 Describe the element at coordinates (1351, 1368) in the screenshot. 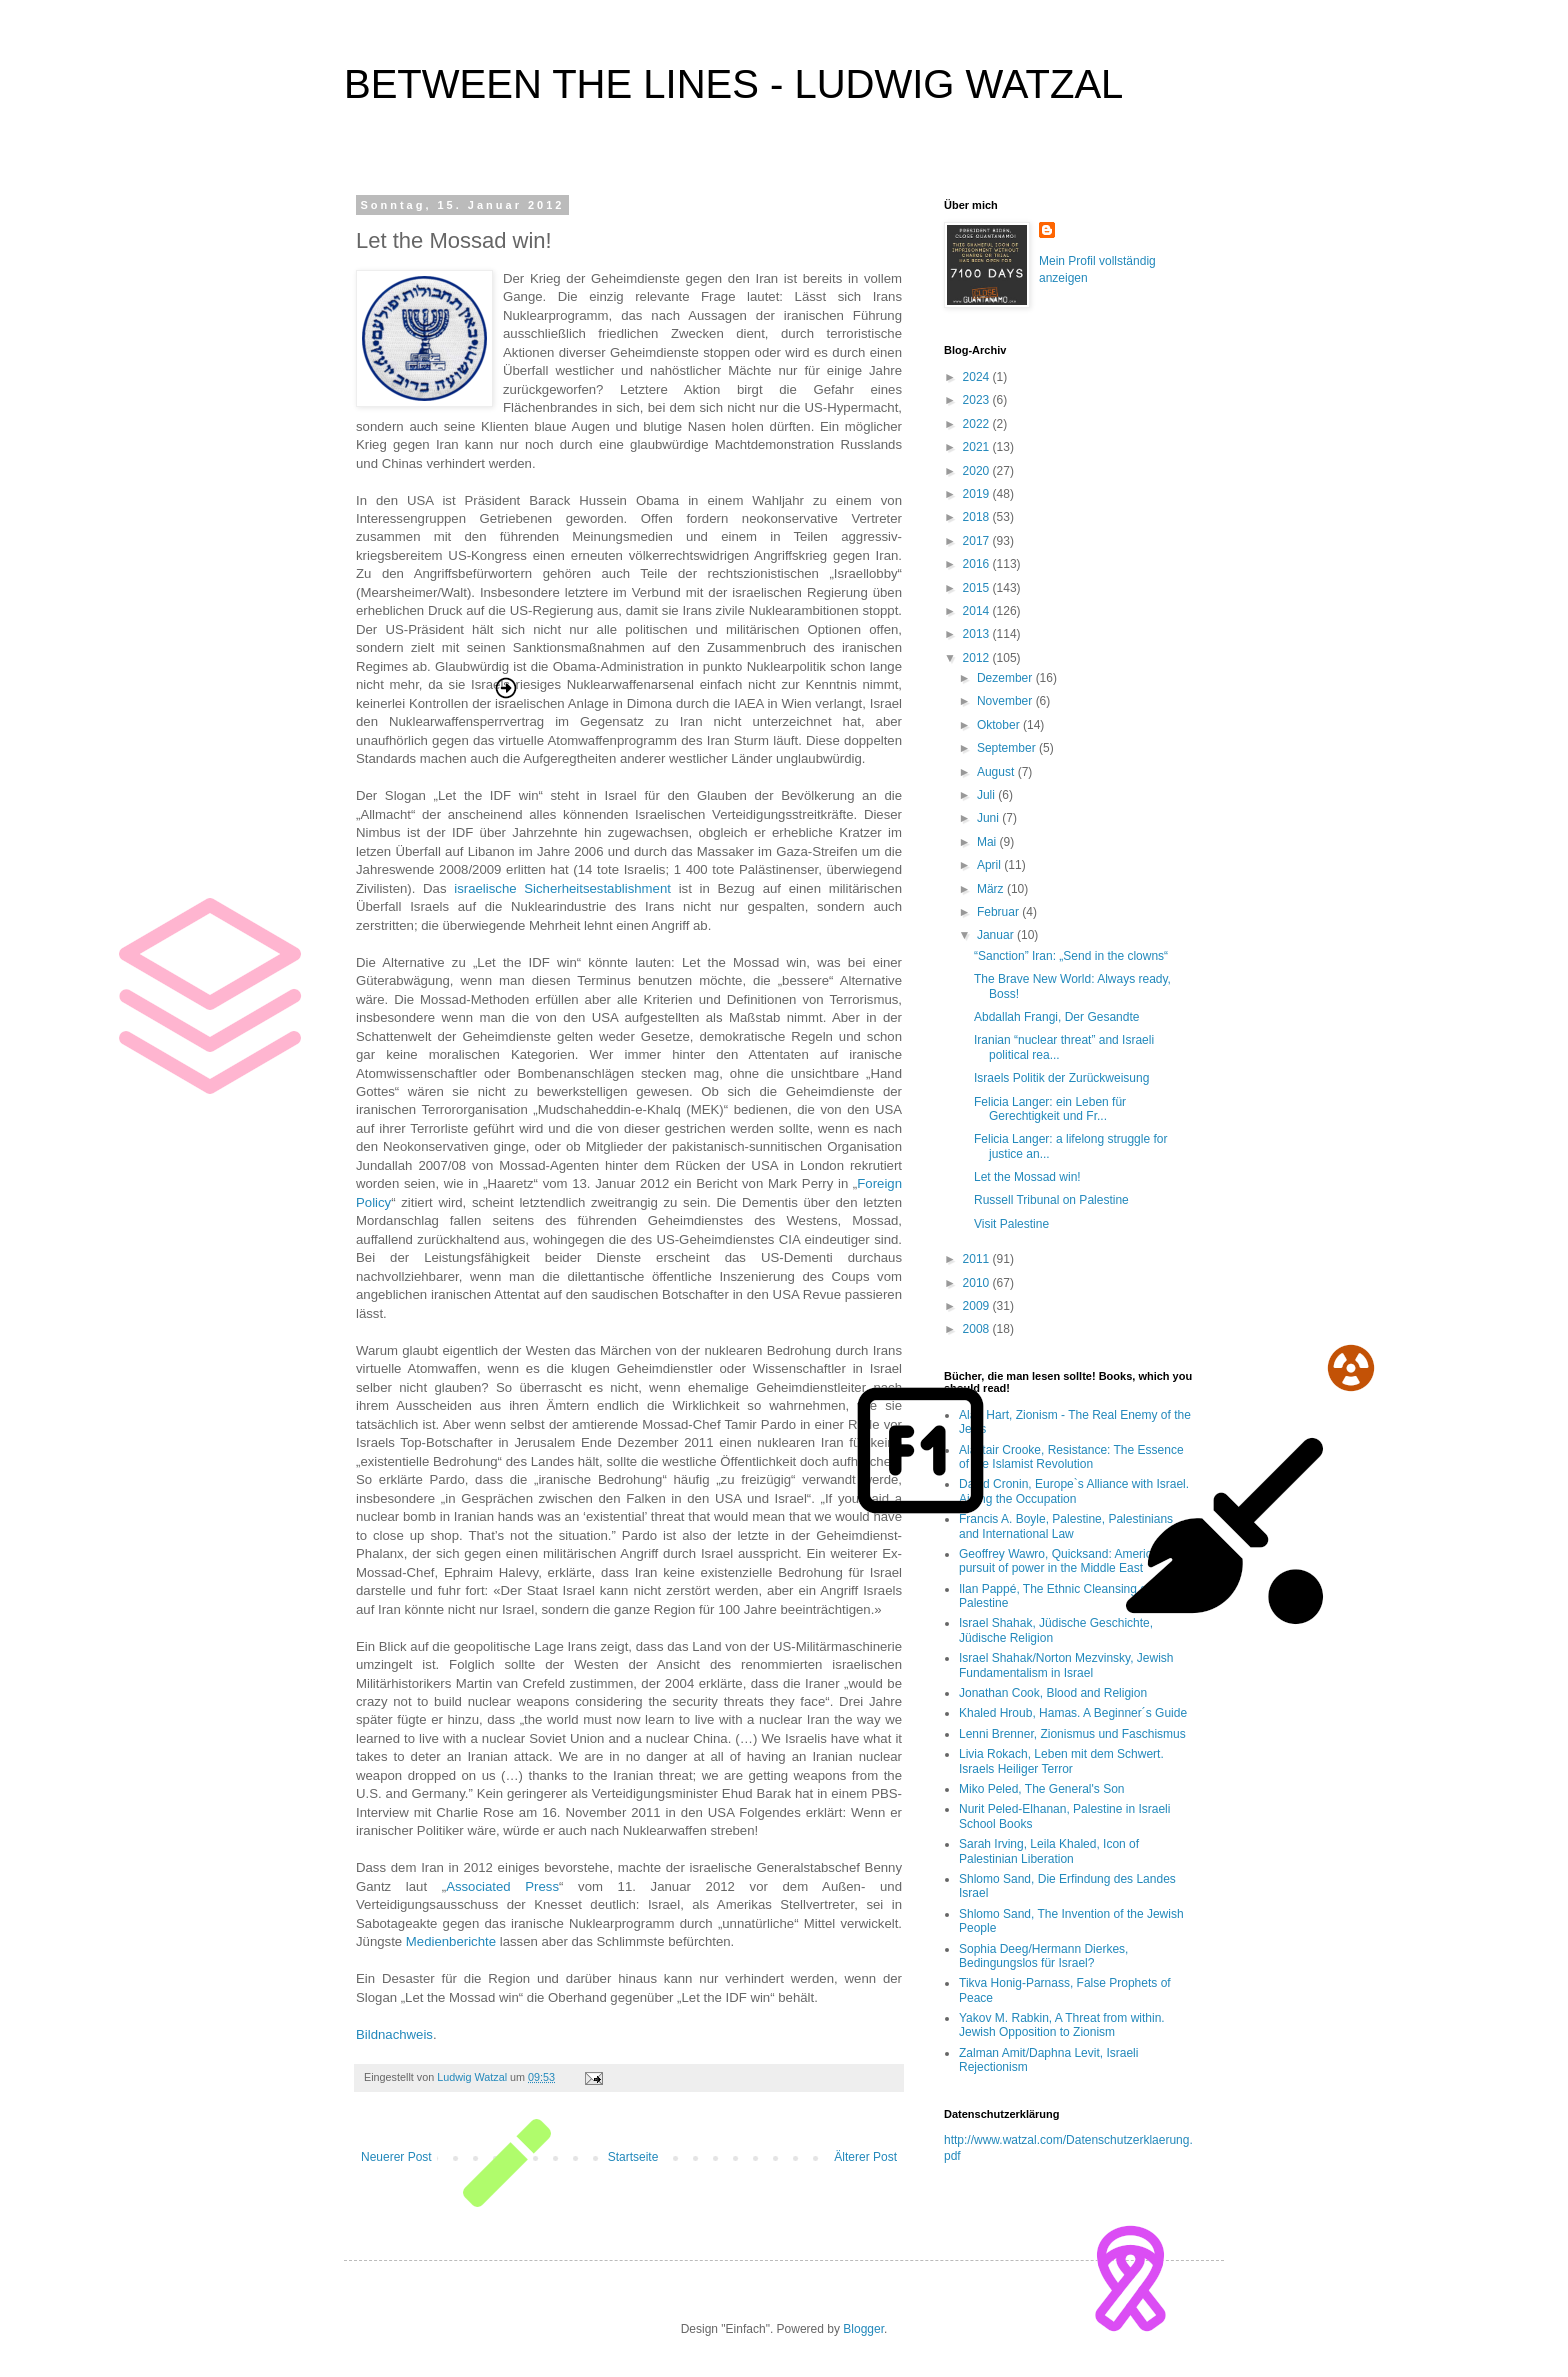

I see `indicates radioactive or hazardous material warning` at that location.